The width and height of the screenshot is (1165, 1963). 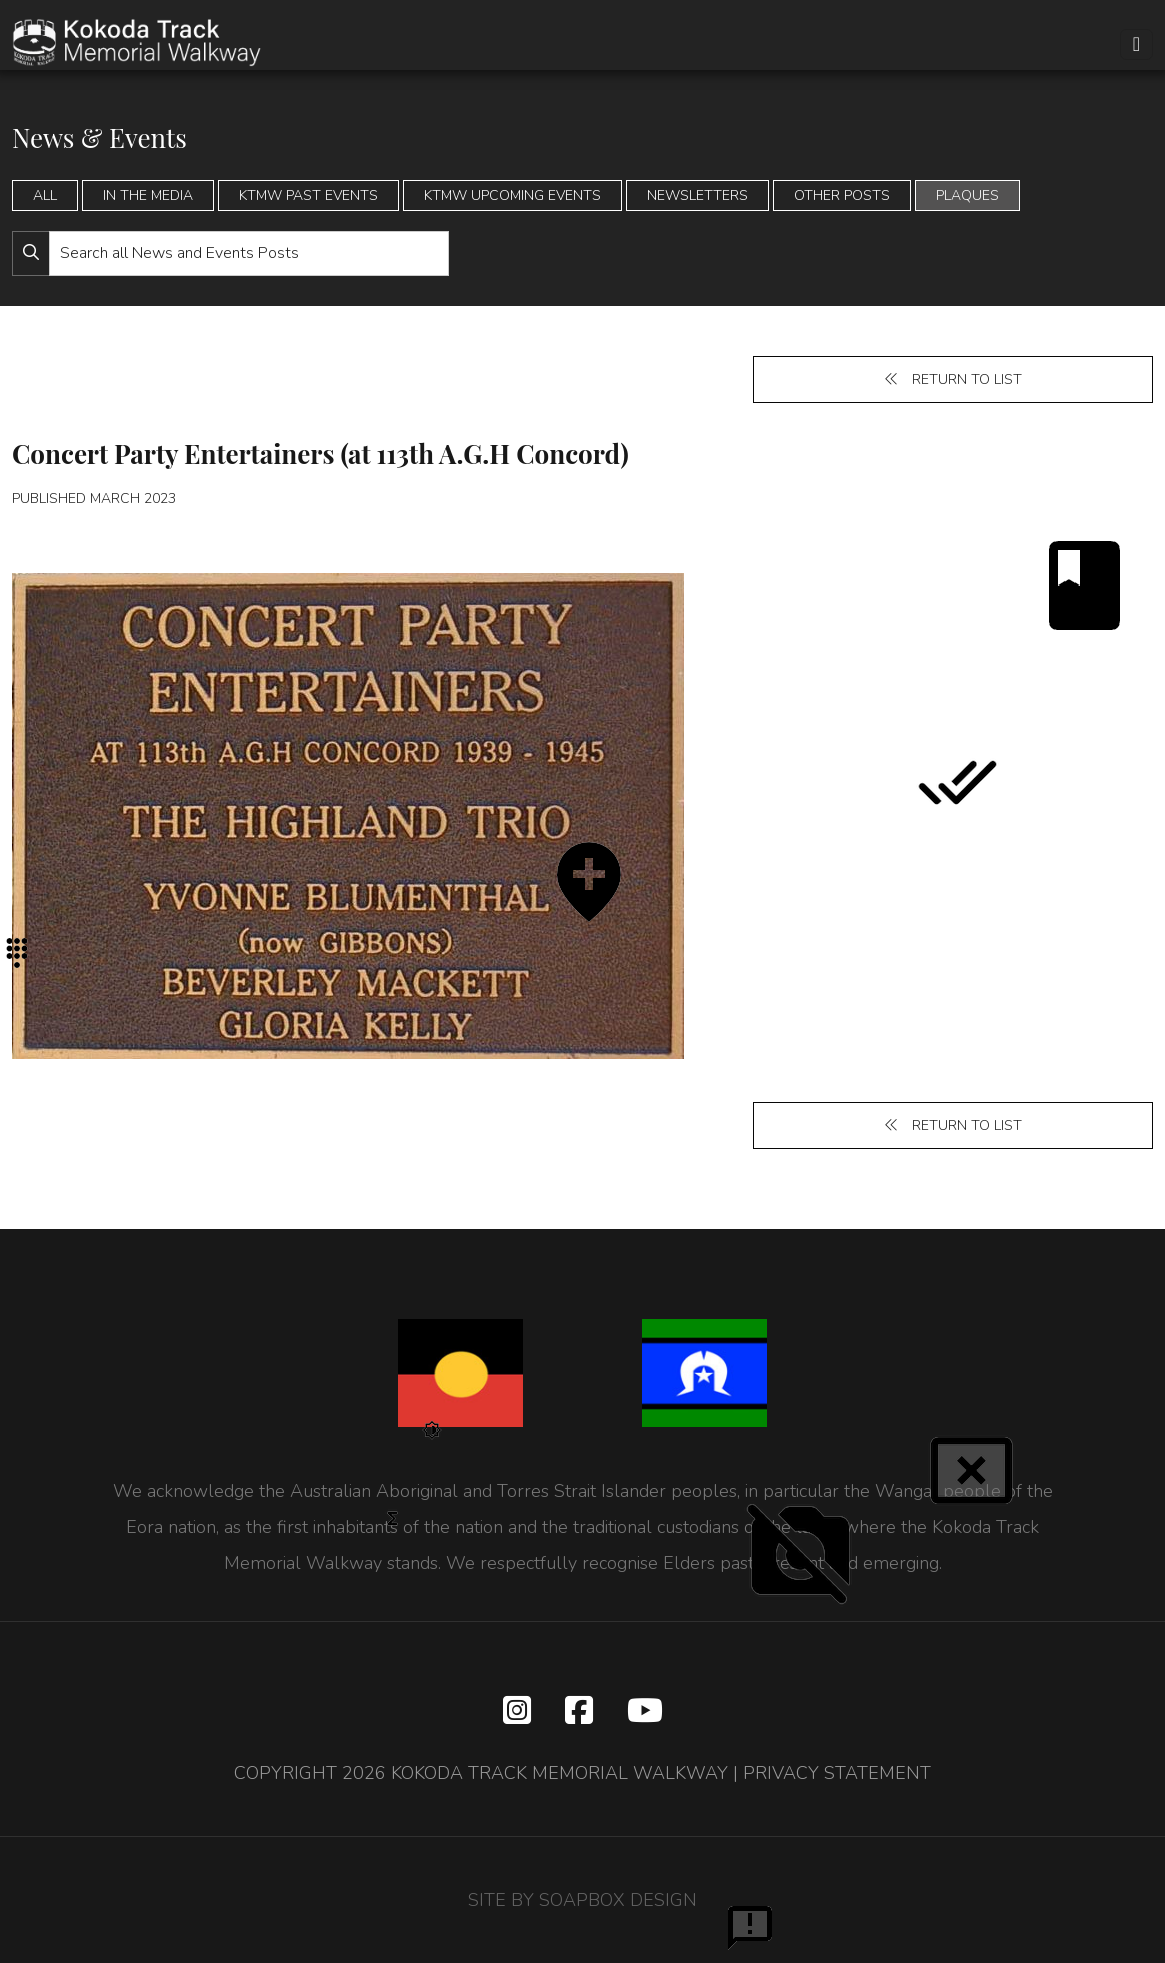 I want to click on add a new location pin, so click(x=589, y=882).